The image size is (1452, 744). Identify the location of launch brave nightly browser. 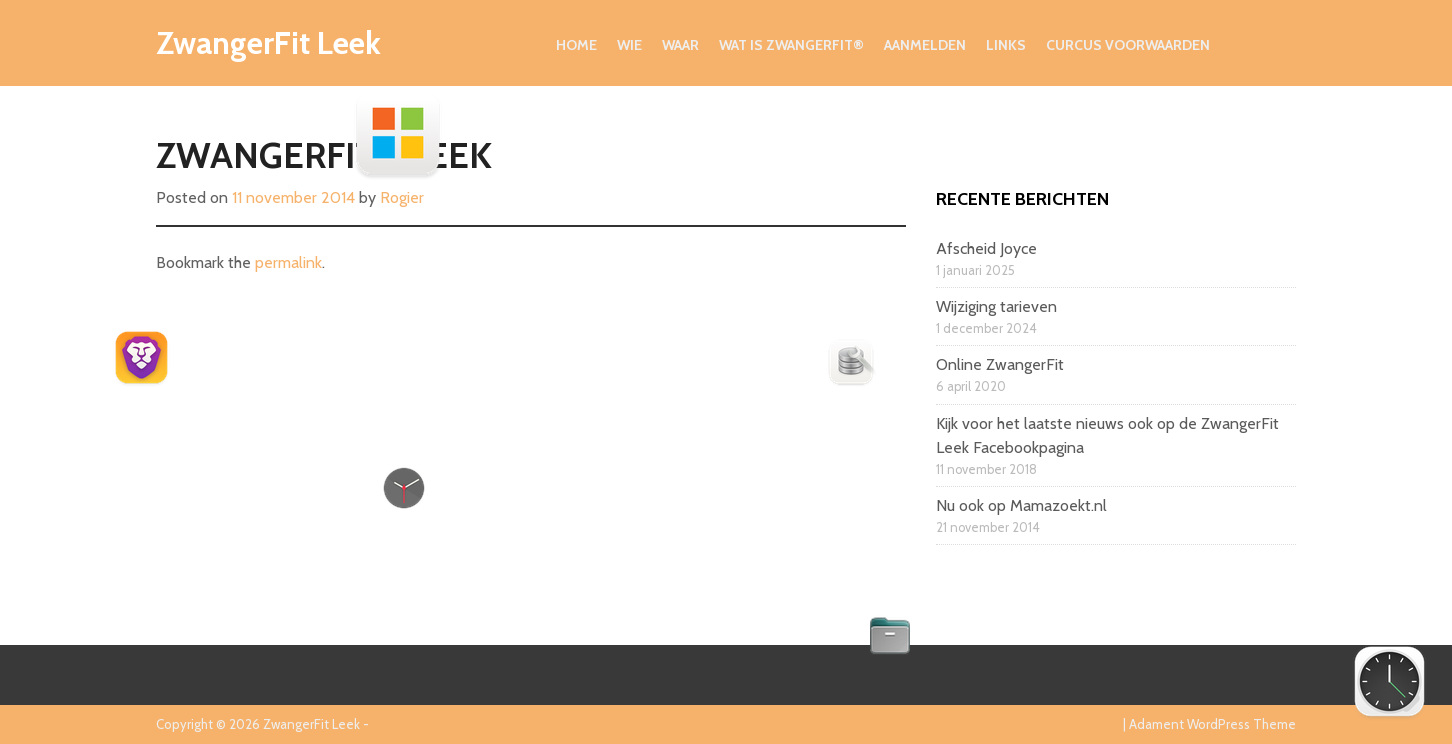
(141, 357).